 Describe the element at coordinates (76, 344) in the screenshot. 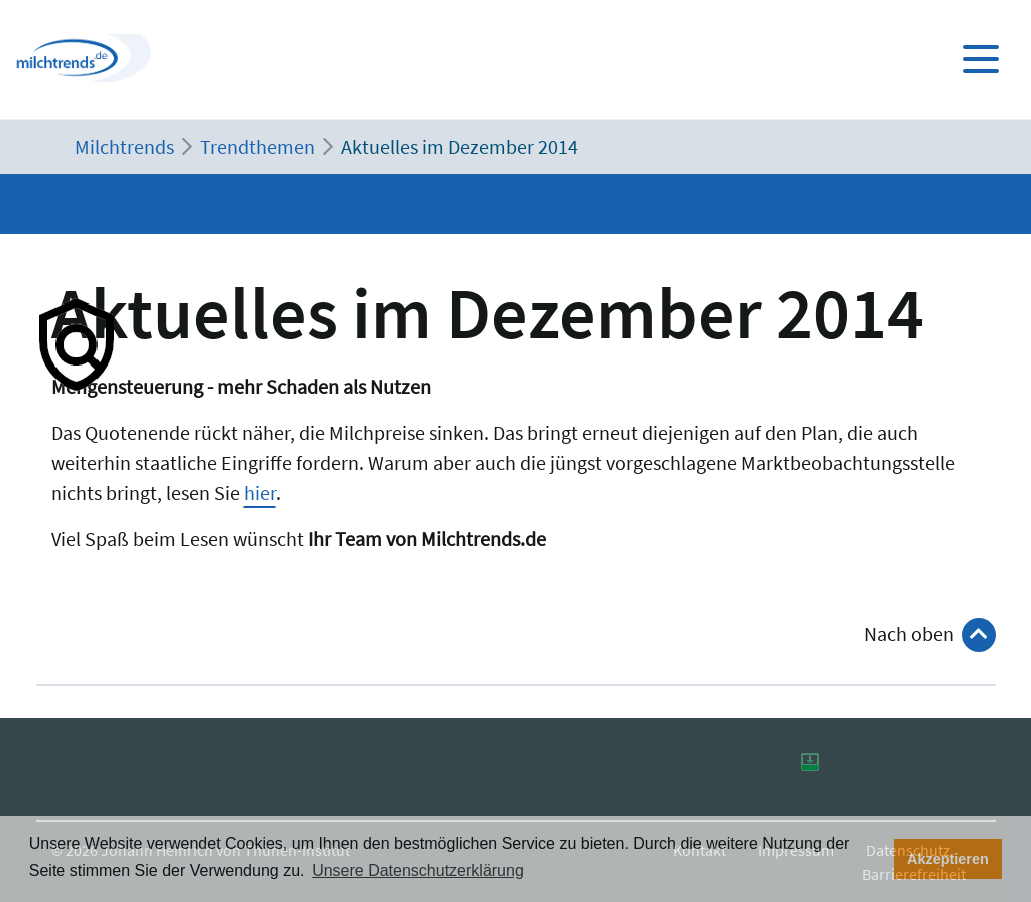

I see `view privacy policy or terms` at that location.